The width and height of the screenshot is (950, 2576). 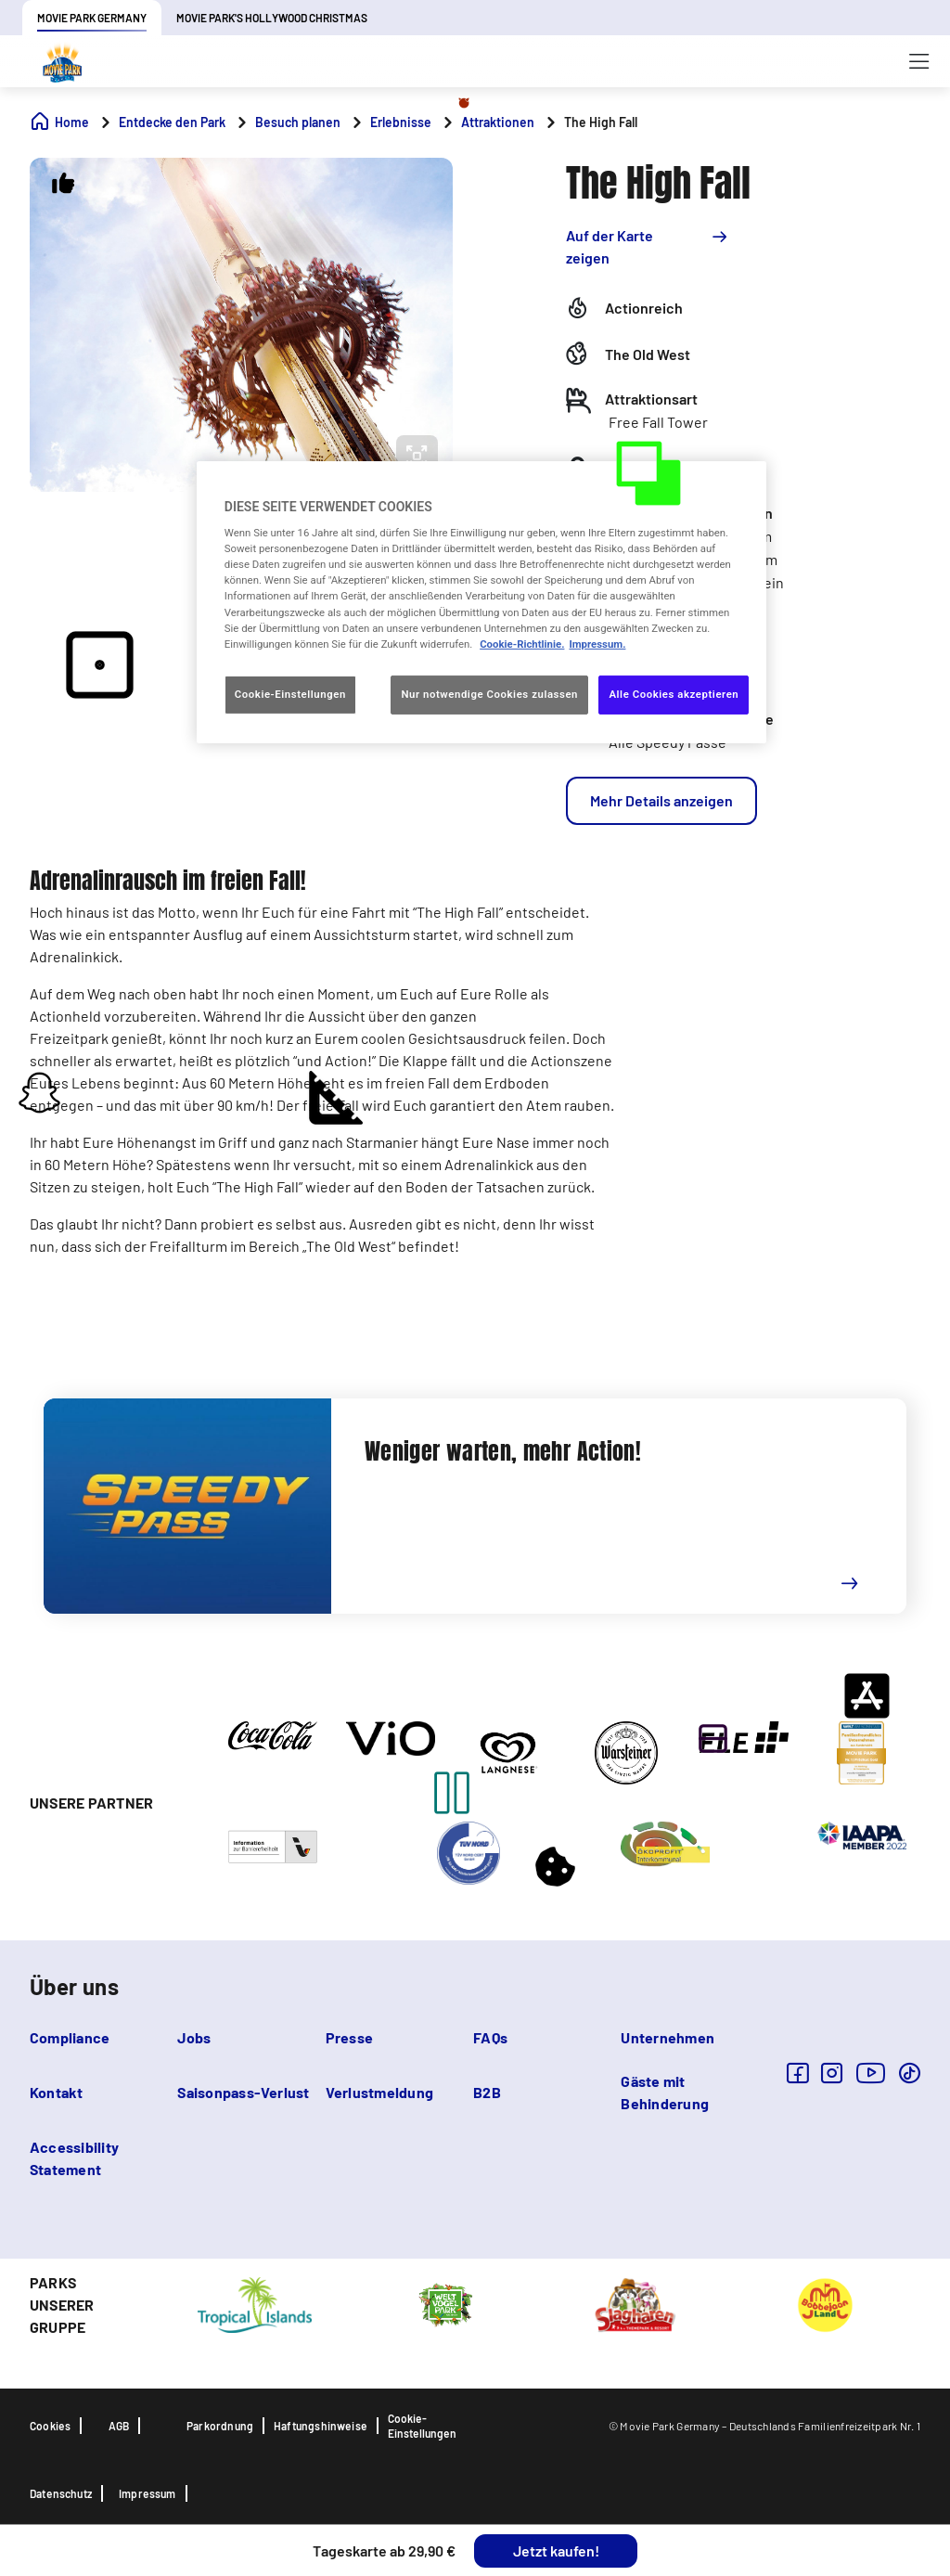 I want to click on freebsd operating system logo, so click(x=464, y=103).